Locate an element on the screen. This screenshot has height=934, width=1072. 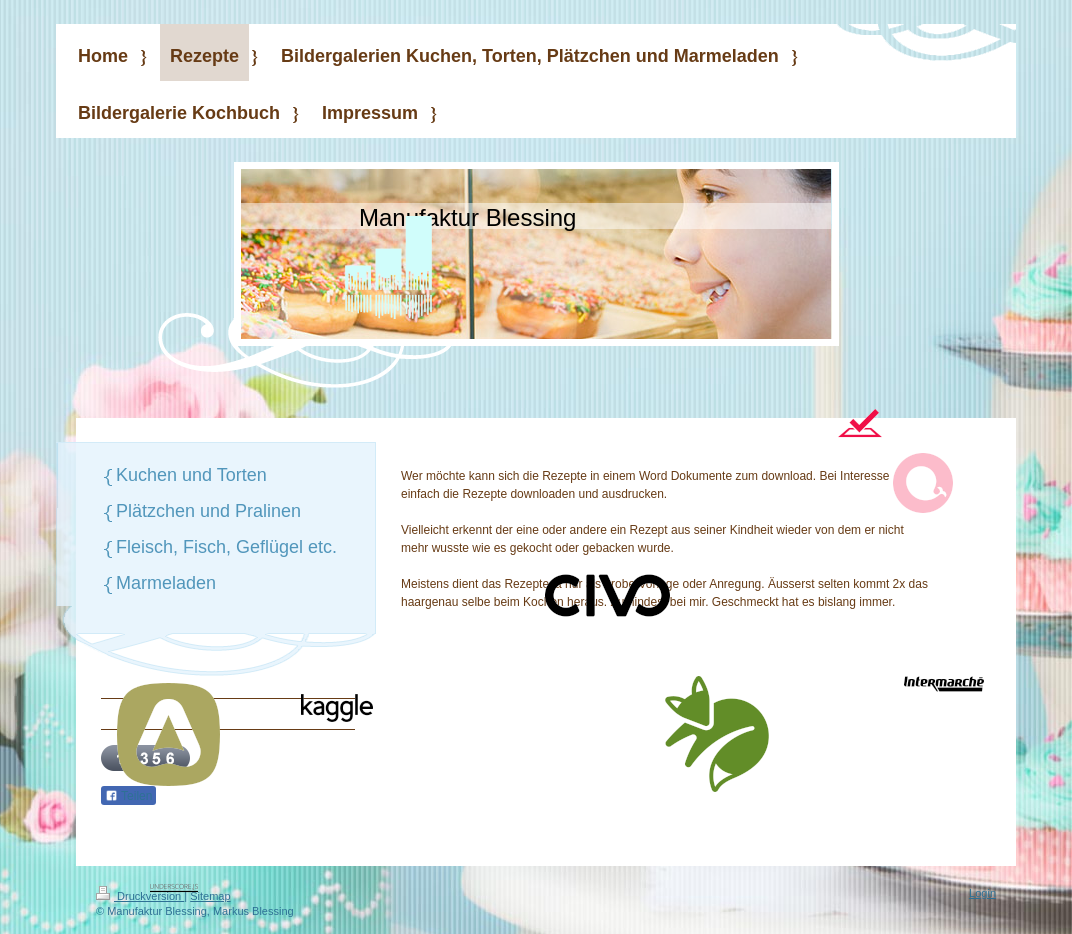
underscore.js library logo is located at coordinates (174, 888).